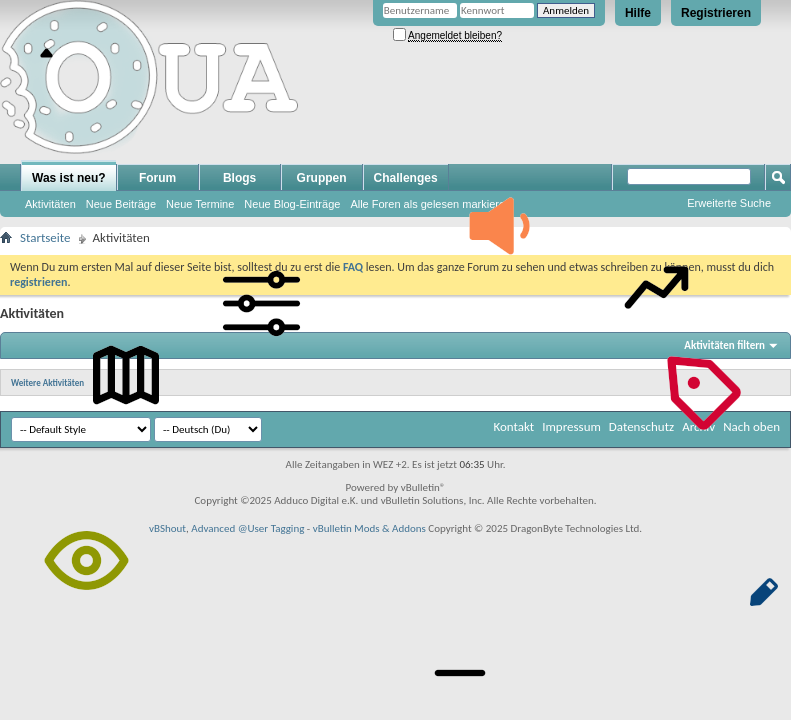  I want to click on open map view, so click(126, 375).